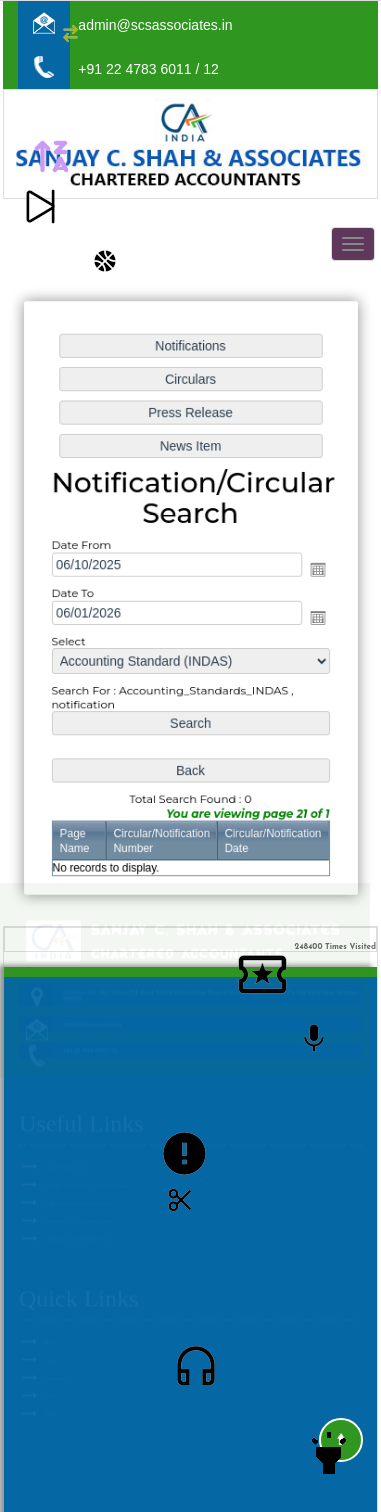 The width and height of the screenshot is (381, 1512). Describe the element at coordinates (184, 1153) in the screenshot. I see `indicates an error or problem has occurred` at that location.